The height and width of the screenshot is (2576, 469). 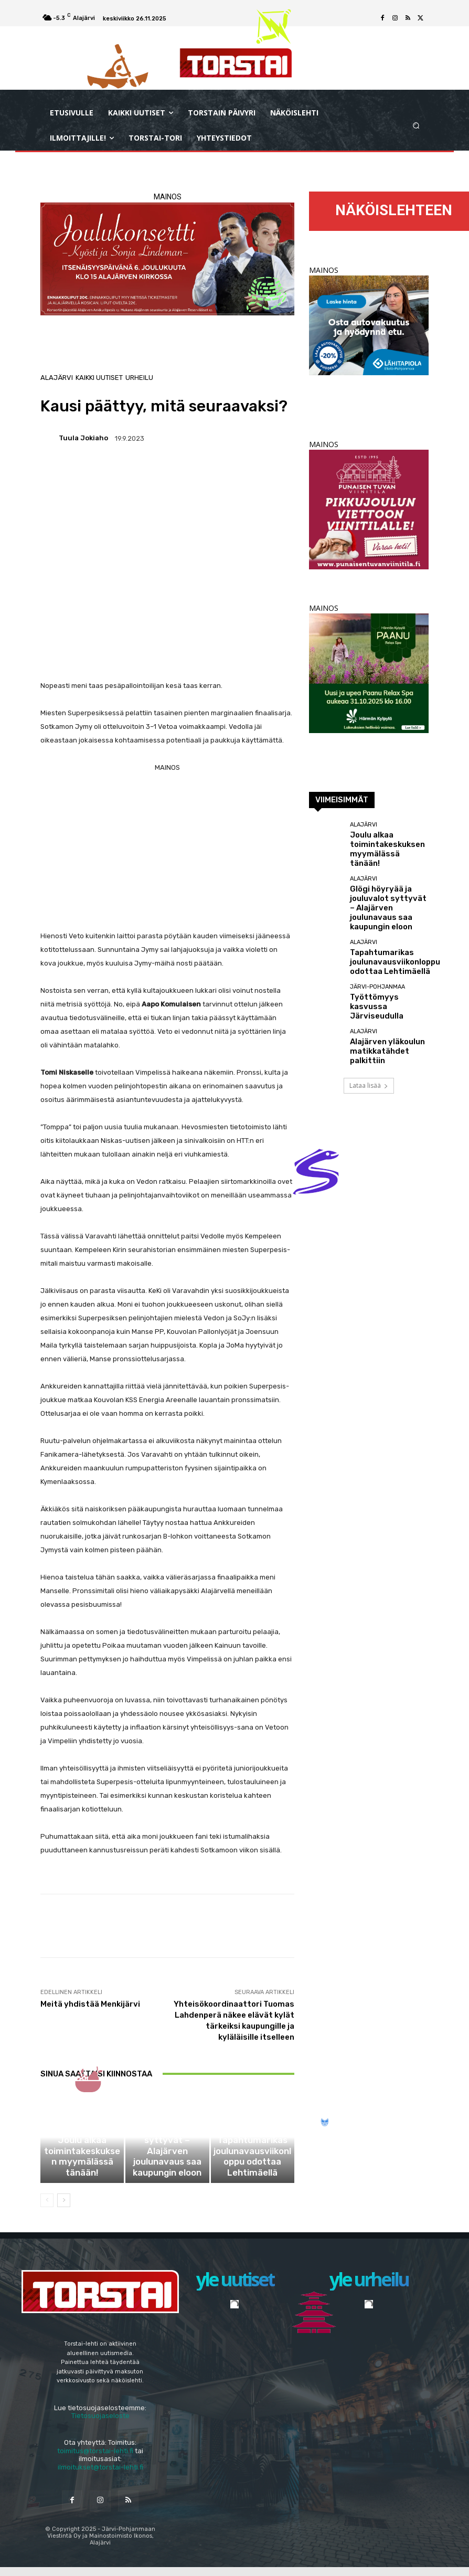 I want to click on eel creature or fish type in a game inventory, so click(x=316, y=1172).